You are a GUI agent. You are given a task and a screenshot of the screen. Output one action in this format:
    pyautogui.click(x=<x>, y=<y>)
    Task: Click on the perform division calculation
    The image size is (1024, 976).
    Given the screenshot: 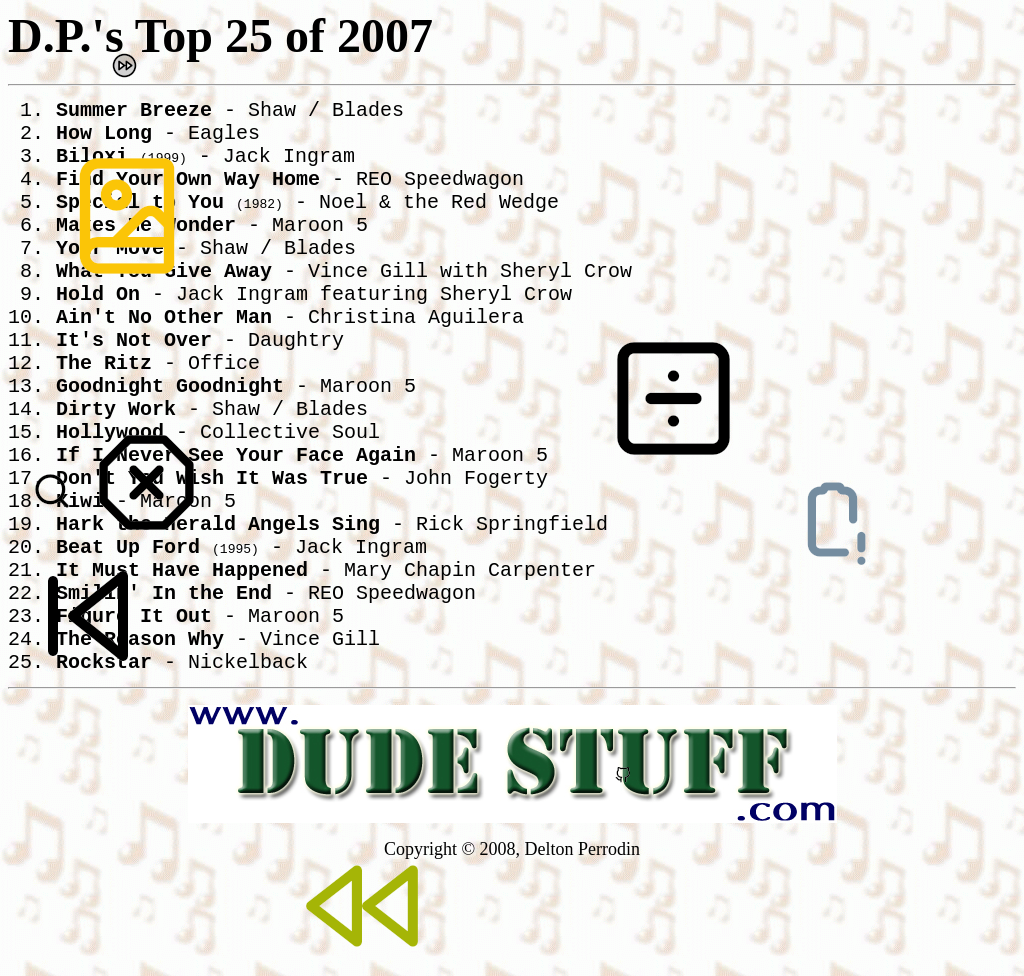 What is the action you would take?
    pyautogui.click(x=673, y=398)
    